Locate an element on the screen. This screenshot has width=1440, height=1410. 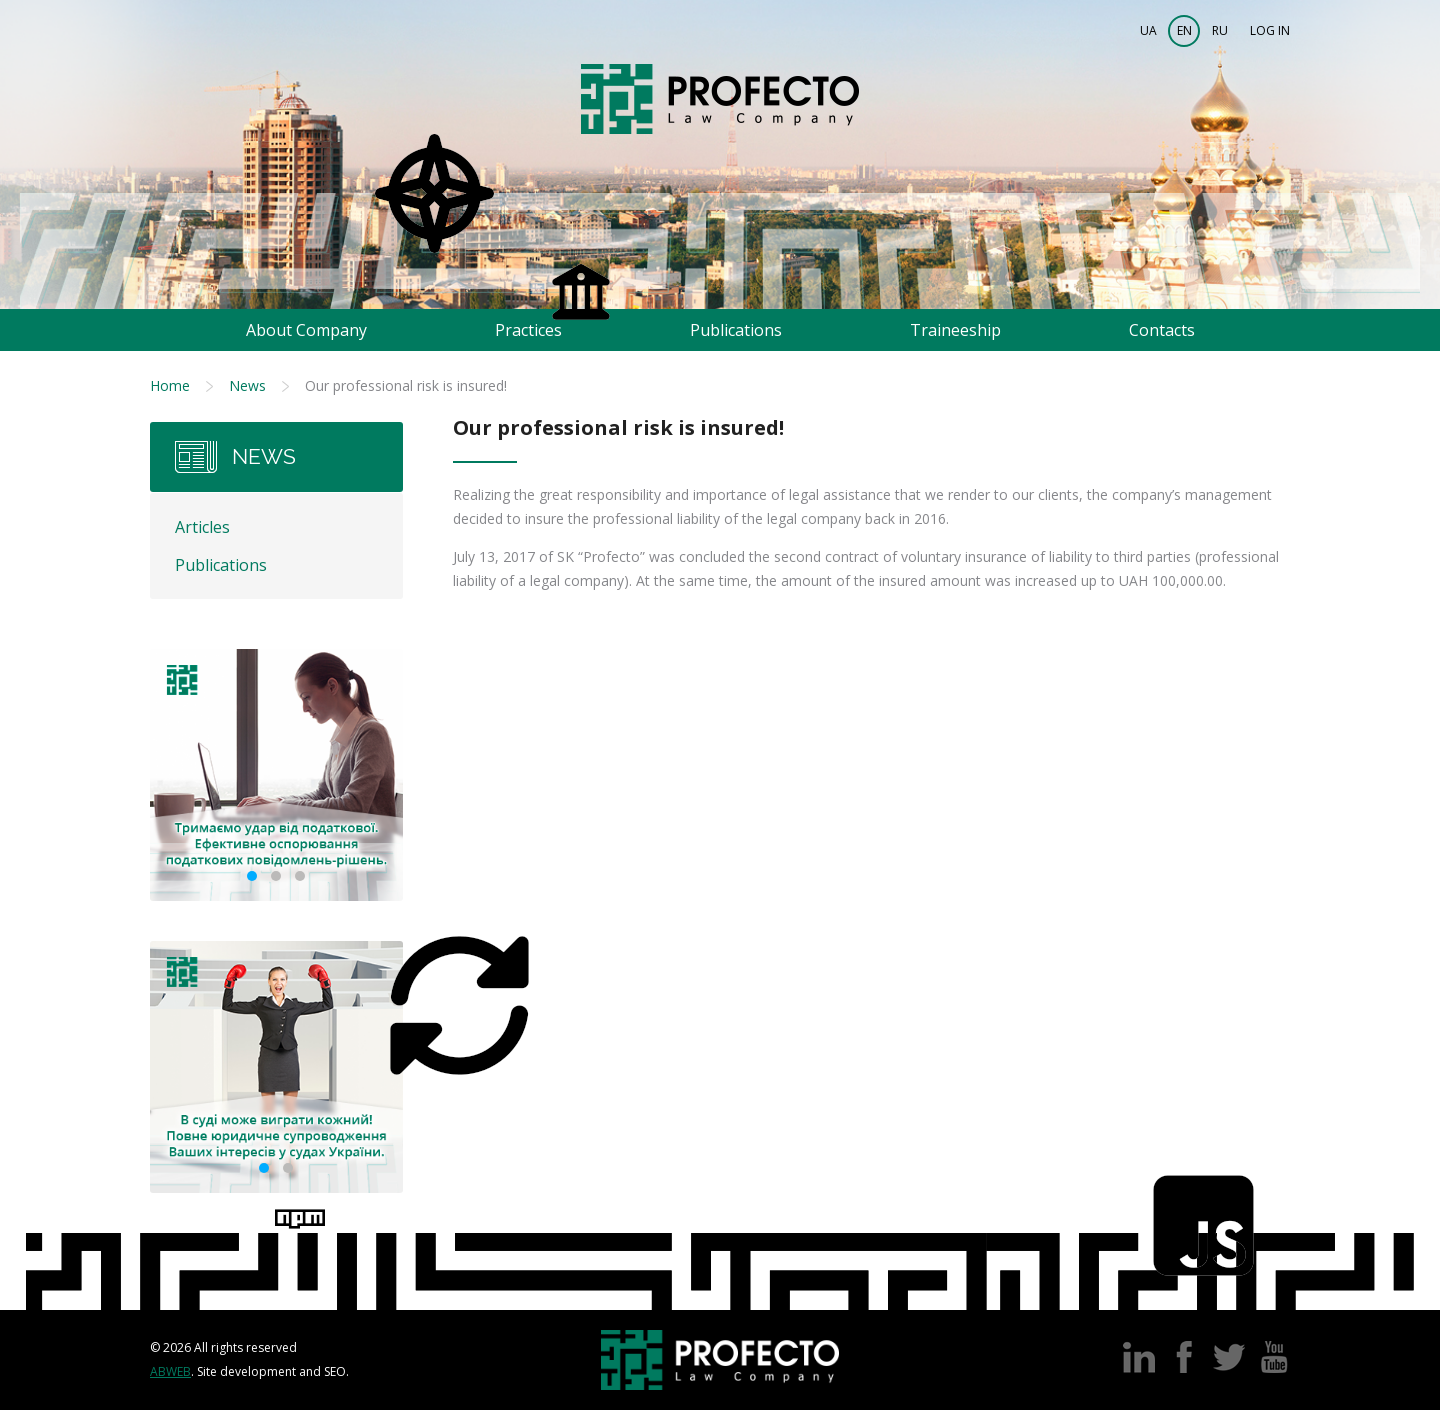
npm package manager logo is located at coordinates (300, 1219).